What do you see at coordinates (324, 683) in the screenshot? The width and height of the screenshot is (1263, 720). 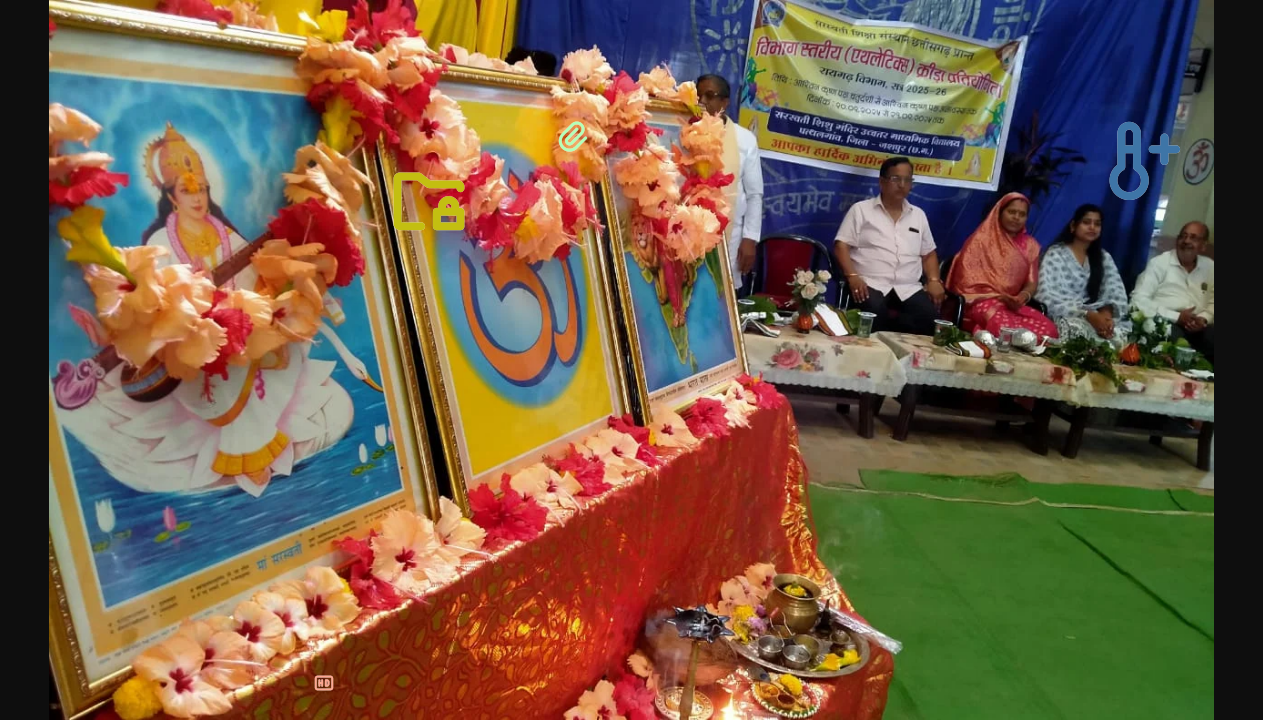 I see `indicates high definition video quality` at bounding box center [324, 683].